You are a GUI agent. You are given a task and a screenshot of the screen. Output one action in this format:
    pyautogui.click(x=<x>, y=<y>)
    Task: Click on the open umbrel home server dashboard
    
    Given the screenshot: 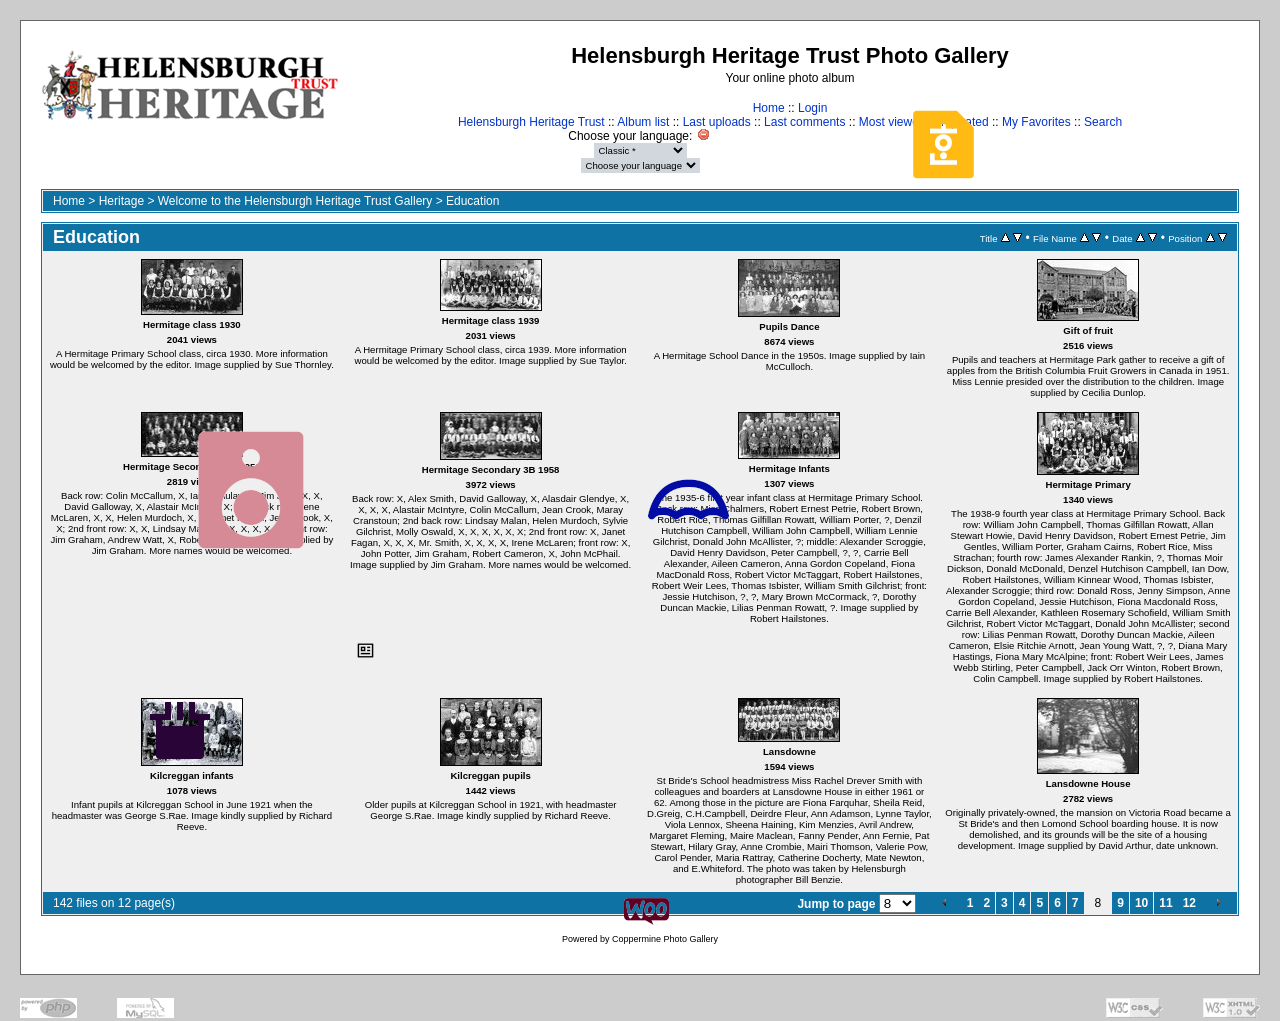 What is the action you would take?
    pyautogui.click(x=688, y=499)
    